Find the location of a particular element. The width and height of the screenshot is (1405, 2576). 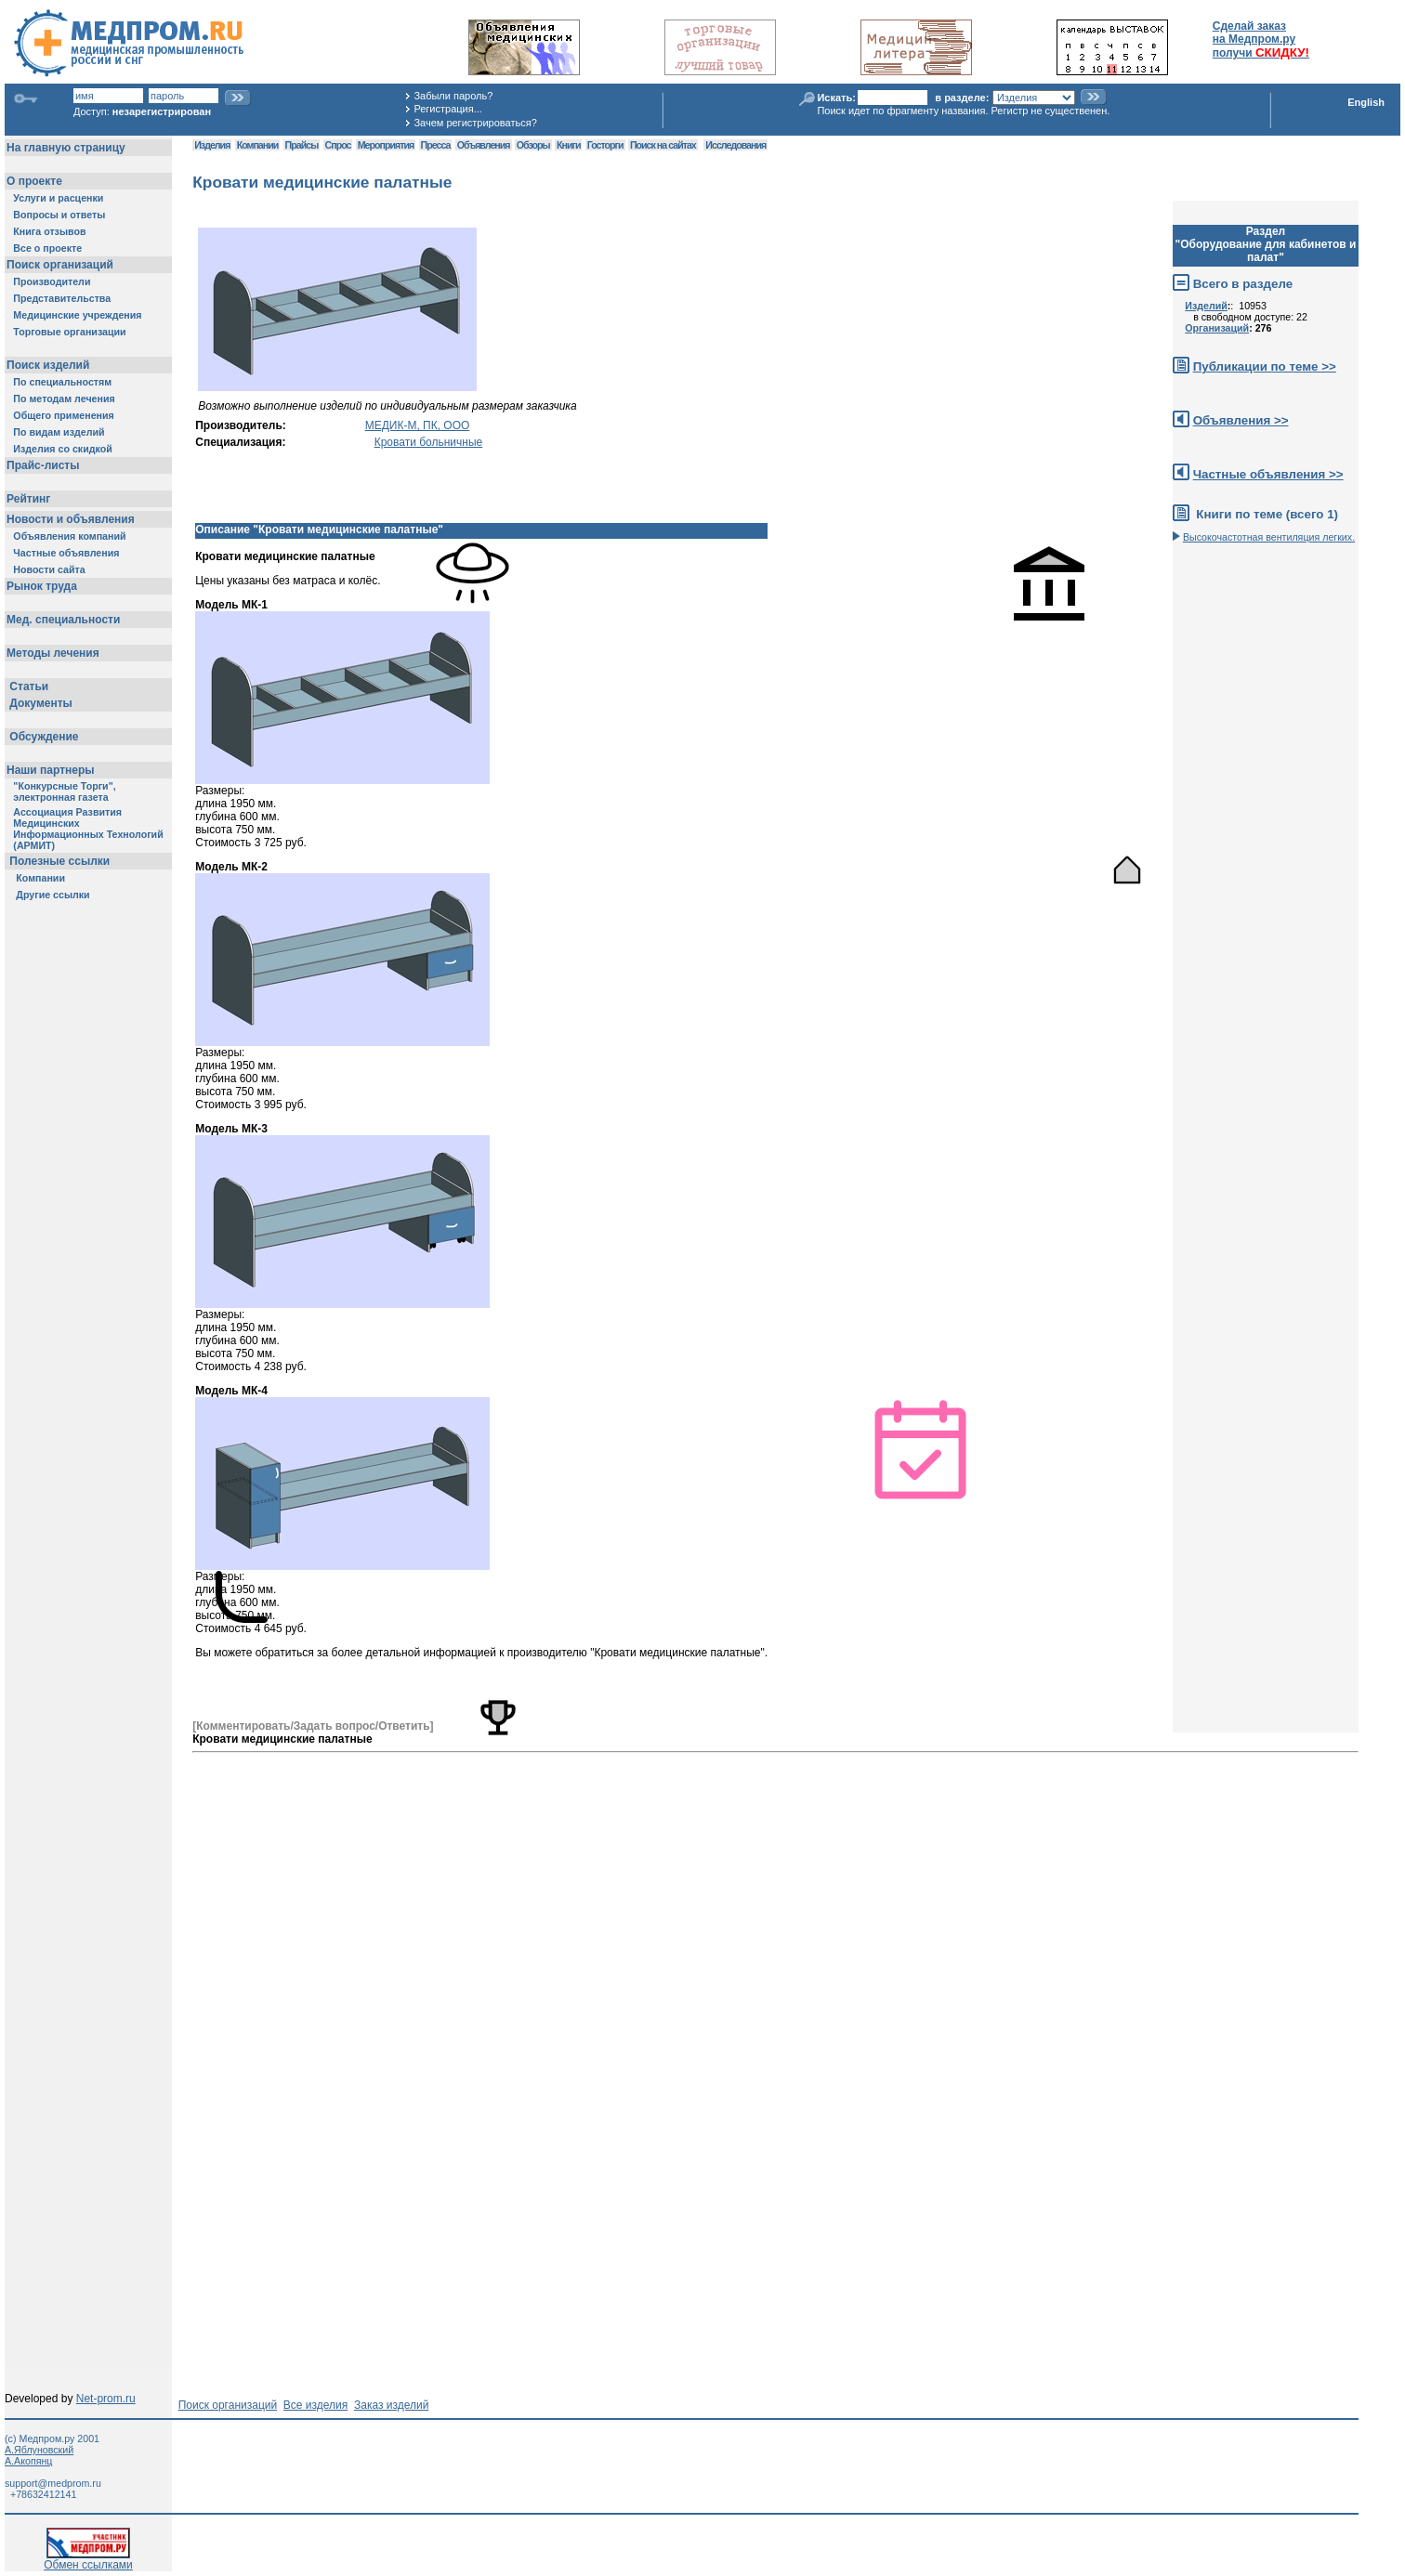

confirm or complete a scheduled event is located at coordinates (920, 1453).